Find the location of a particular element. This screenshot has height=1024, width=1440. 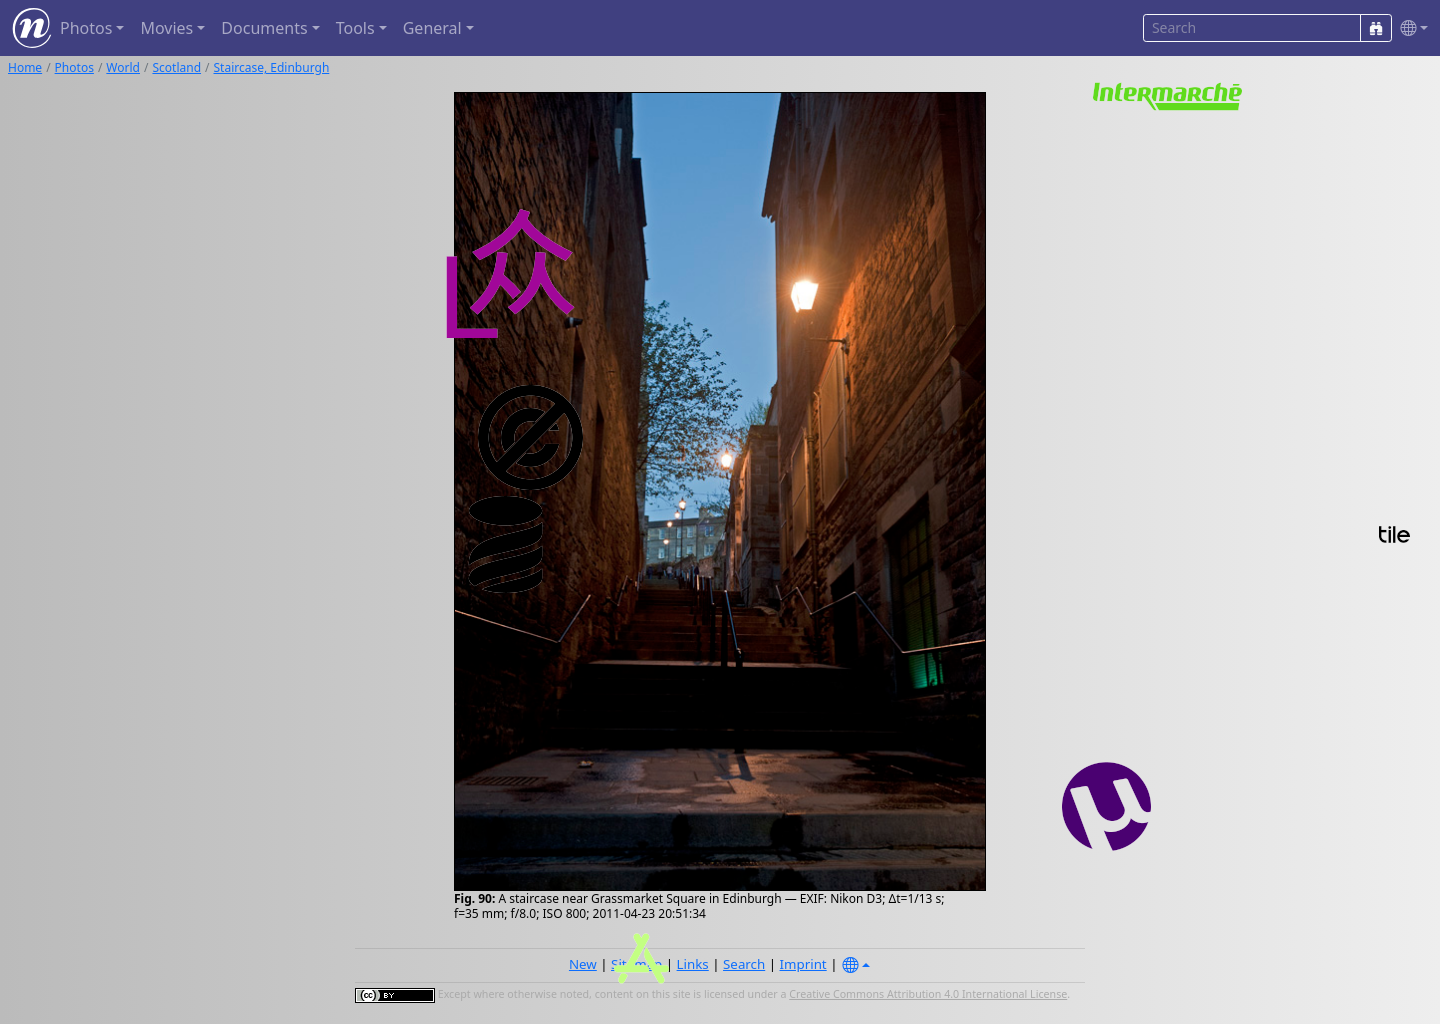

Liquibase database version control logo is located at coordinates (505, 544).